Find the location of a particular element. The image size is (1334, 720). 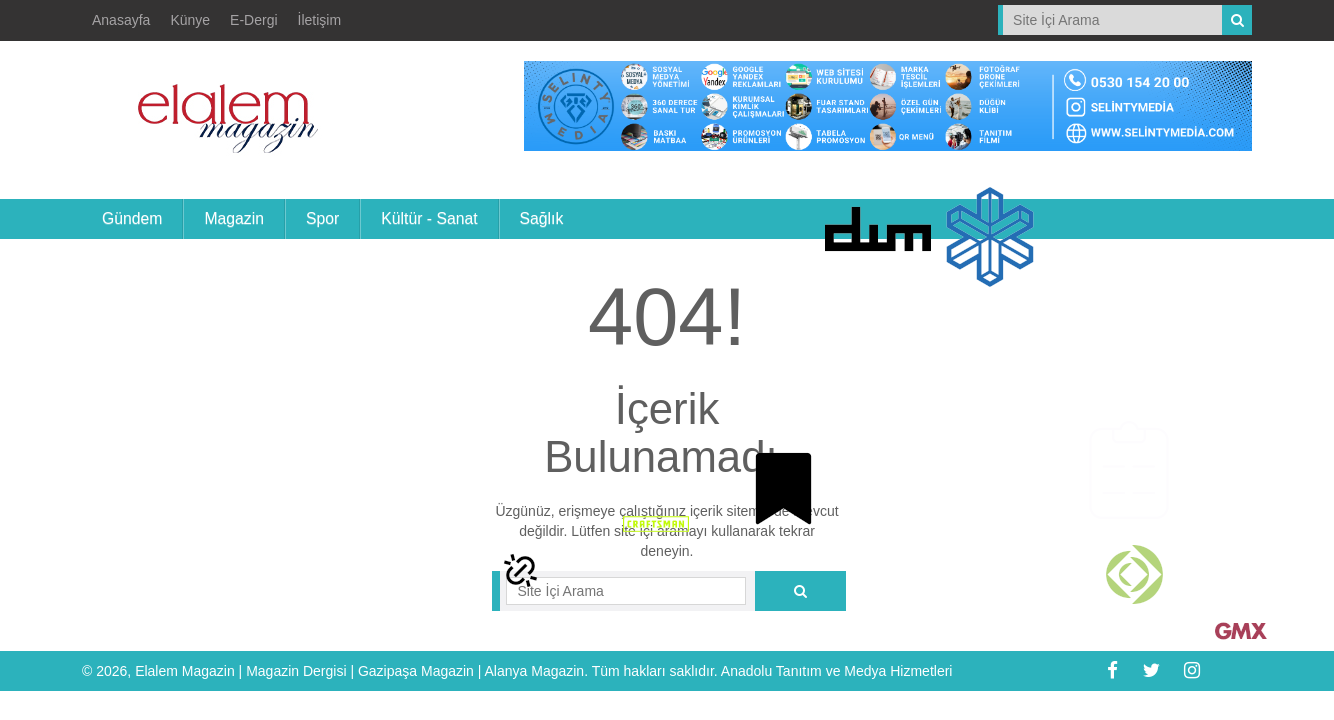

save this item to your bookmarks is located at coordinates (783, 487).